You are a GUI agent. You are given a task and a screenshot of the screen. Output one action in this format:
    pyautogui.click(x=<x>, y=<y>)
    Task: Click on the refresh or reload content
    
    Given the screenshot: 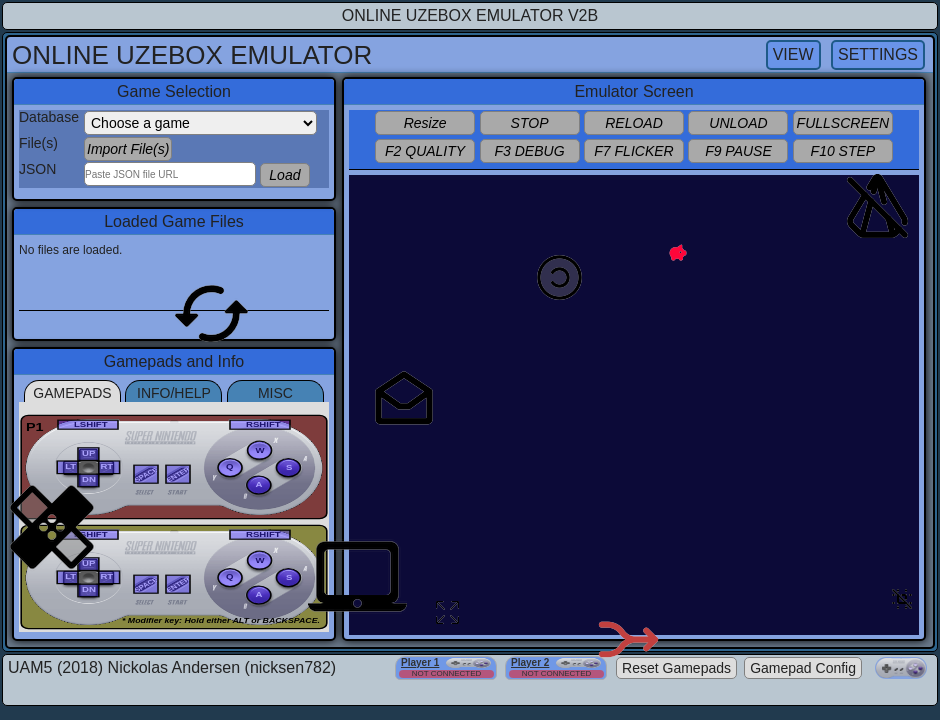 What is the action you would take?
    pyautogui.click(x=211, y=313)
    